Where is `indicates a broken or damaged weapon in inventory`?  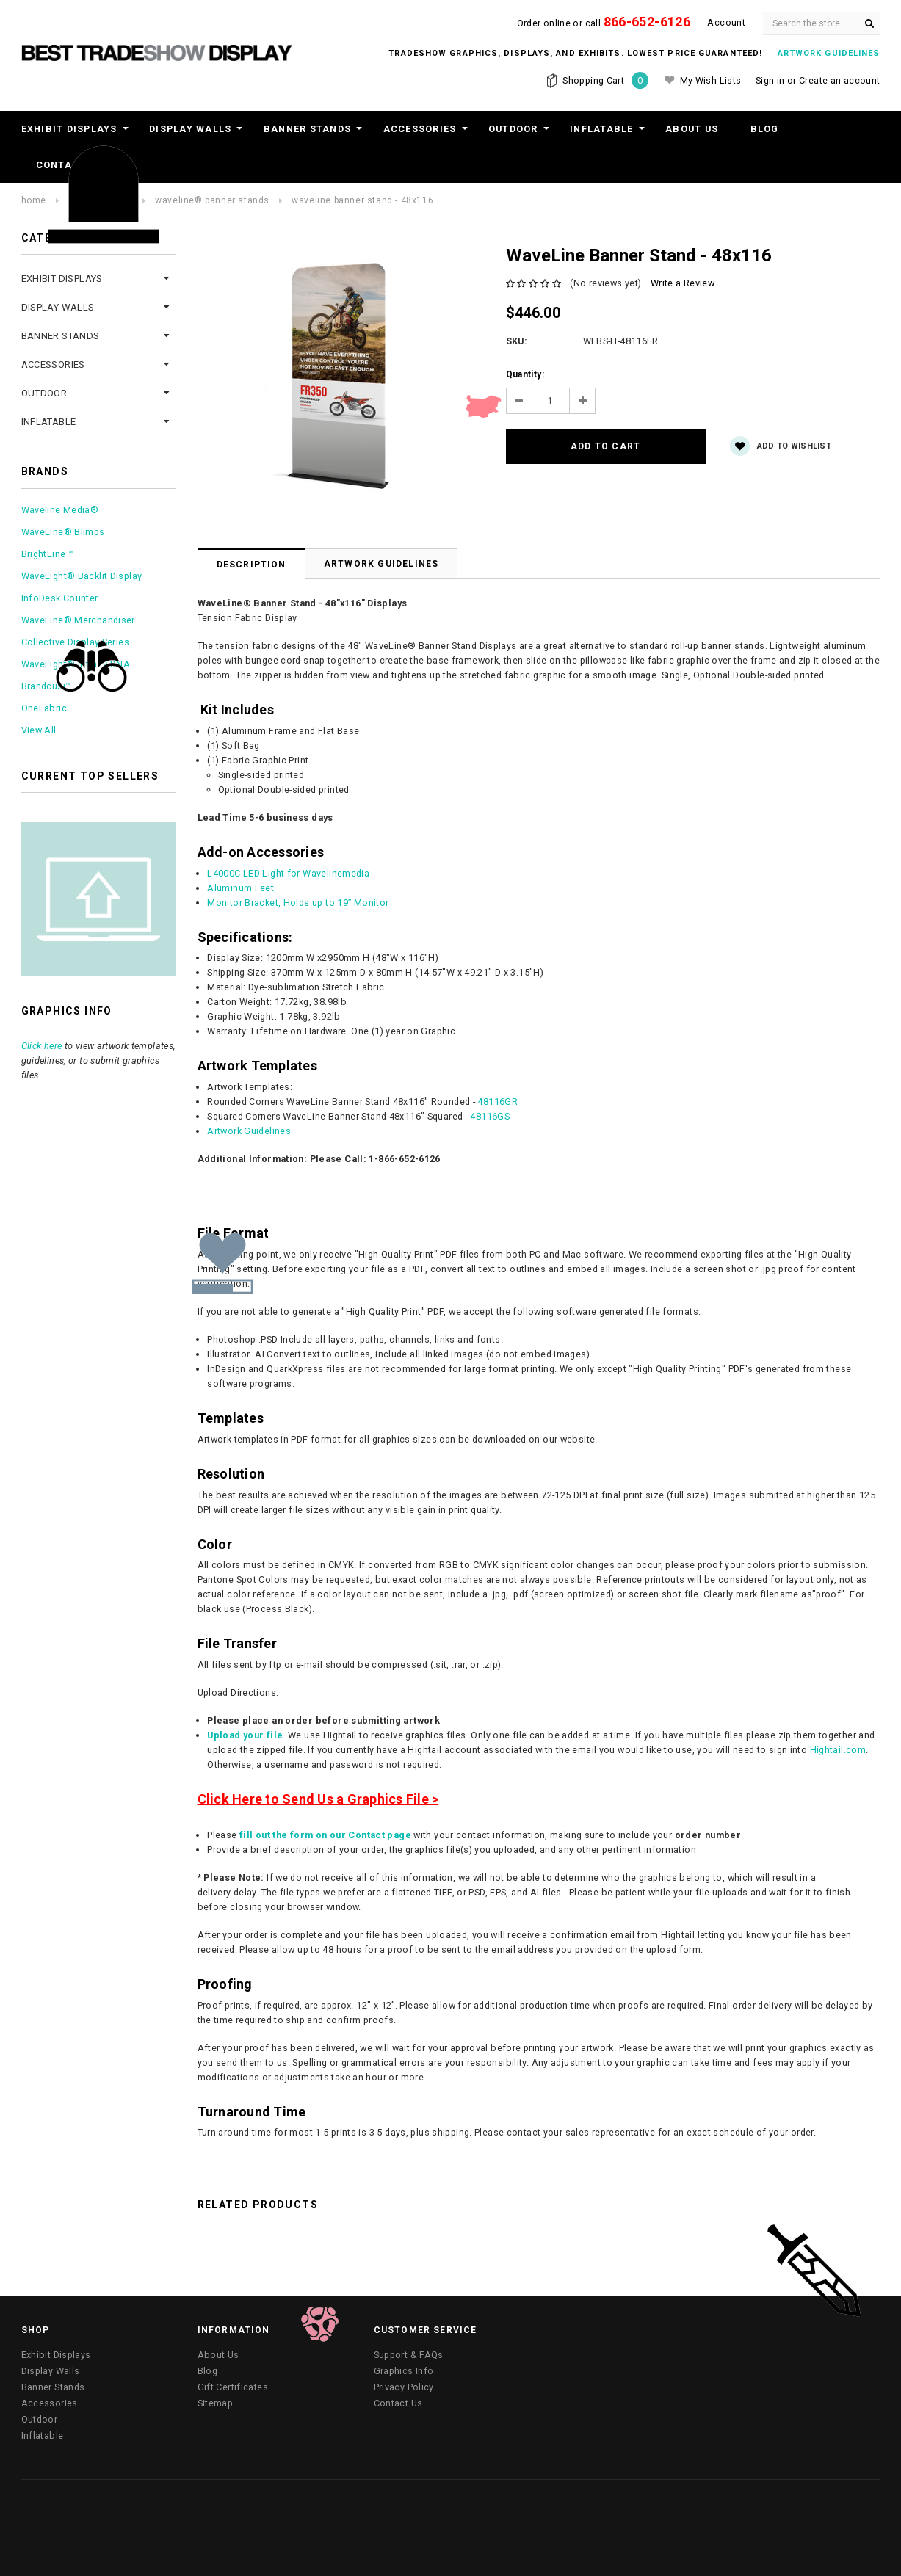
indicates a broken or damaged weapon in inventory is located at coordinates (814, 2271).